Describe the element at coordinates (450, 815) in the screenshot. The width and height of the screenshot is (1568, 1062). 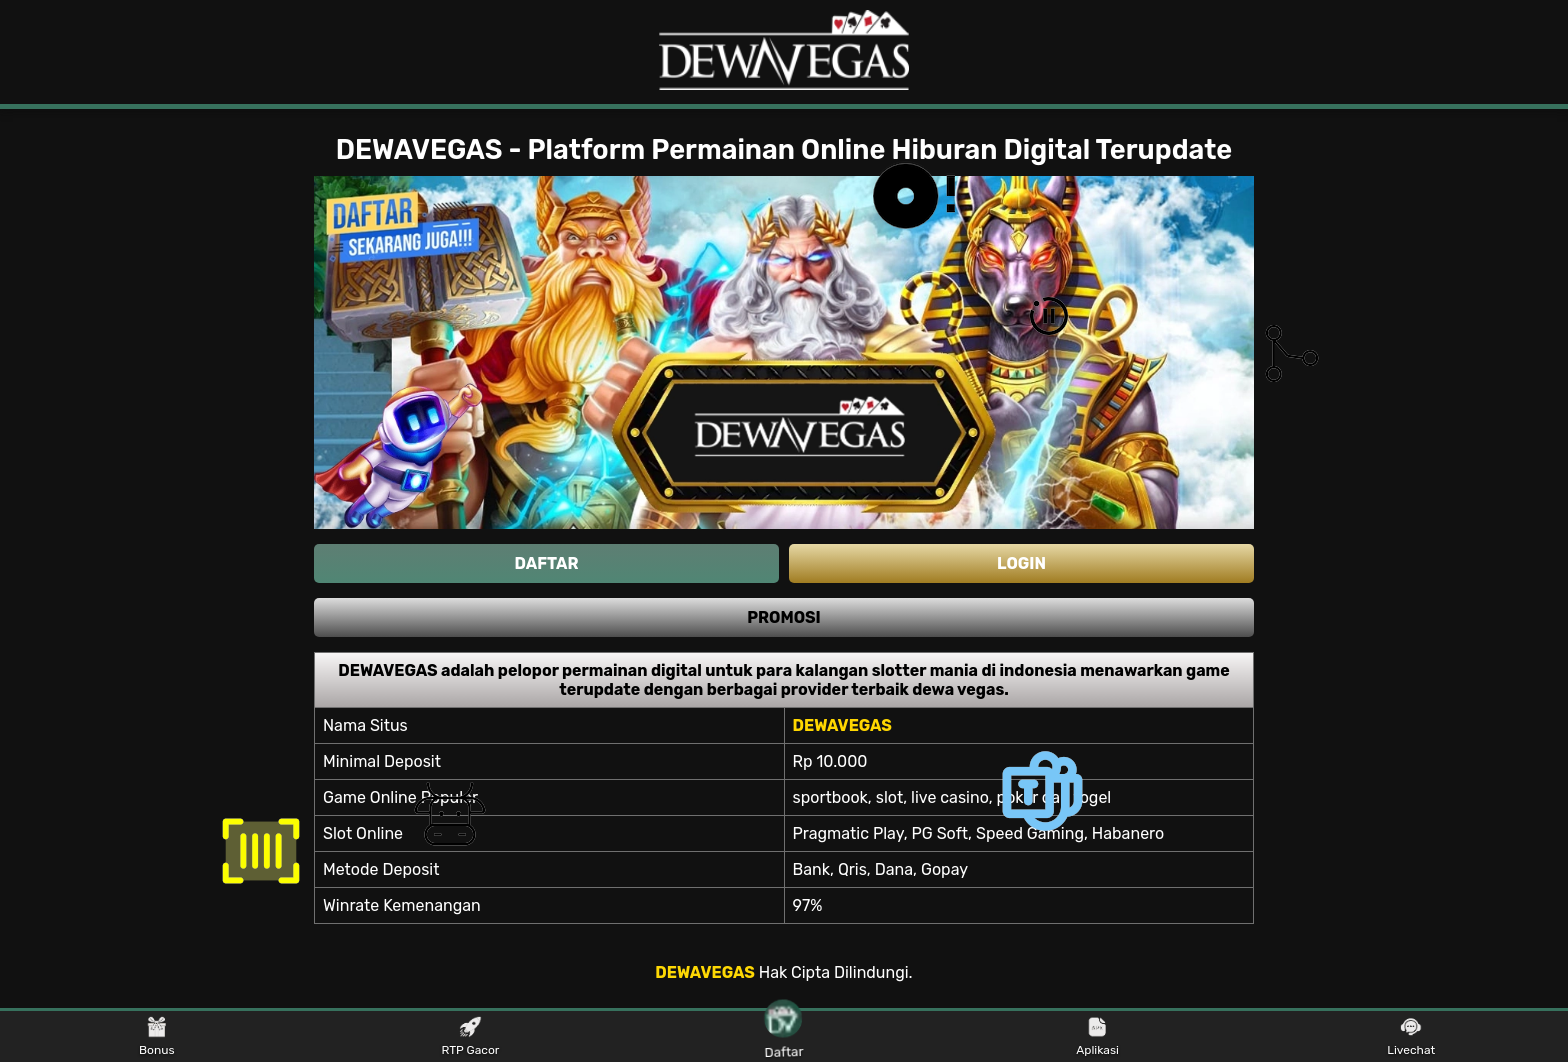
I see `access farm or agricultural features` at that location.